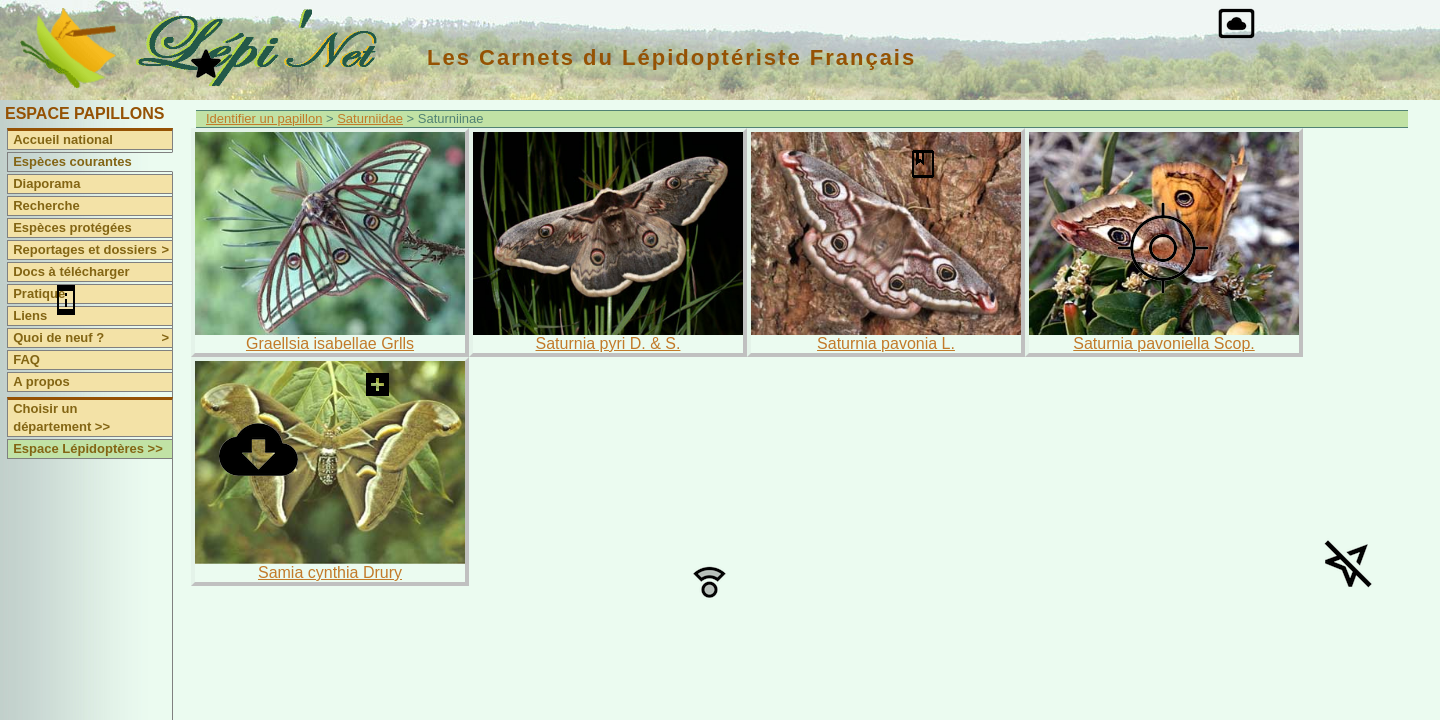 This screenshot has height=720, width=1440. I want to click on calibrate your device's compass, so click(709, 581).